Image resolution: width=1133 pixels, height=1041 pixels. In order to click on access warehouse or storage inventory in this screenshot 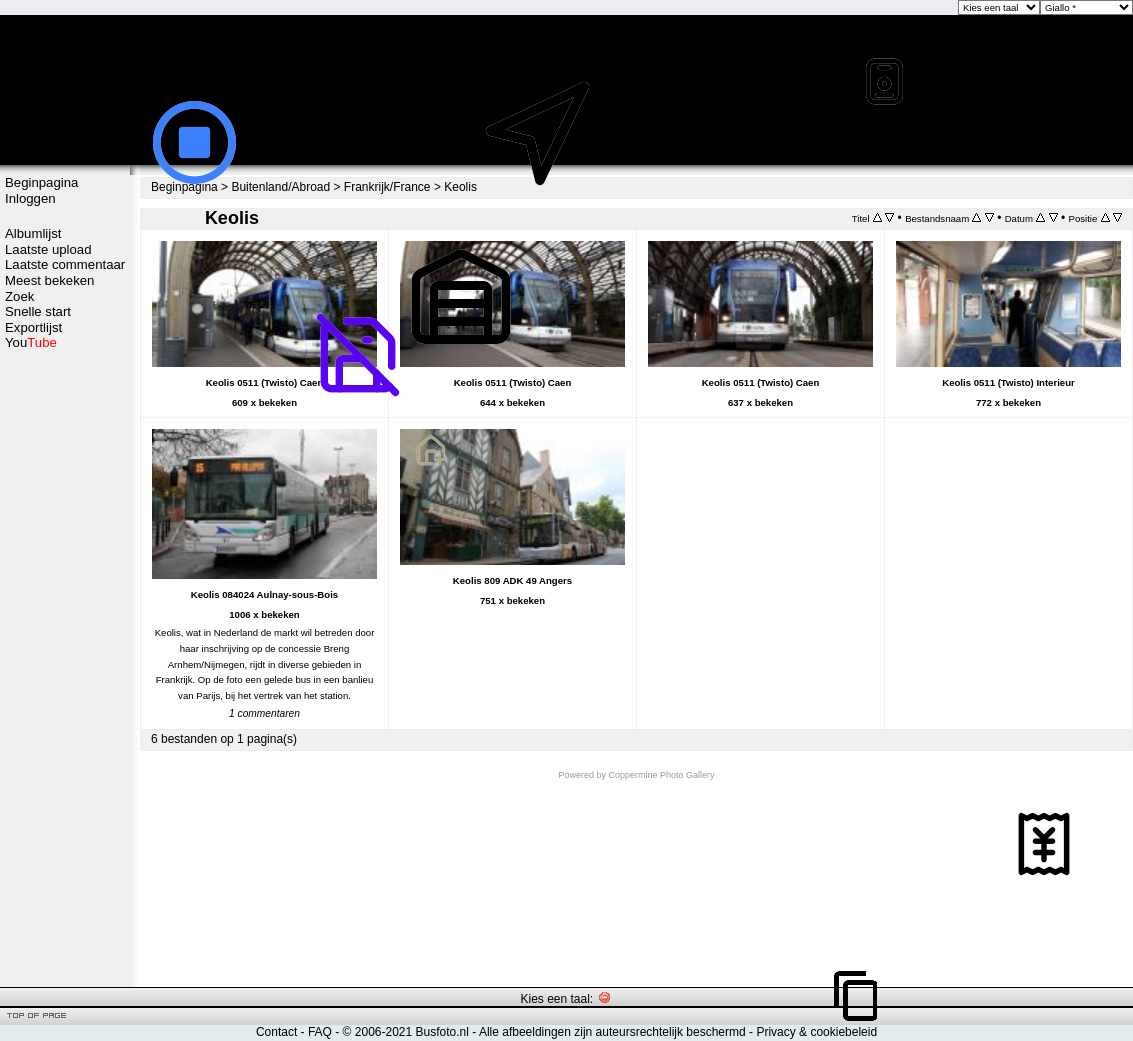, I will do `click(461, 299)`.